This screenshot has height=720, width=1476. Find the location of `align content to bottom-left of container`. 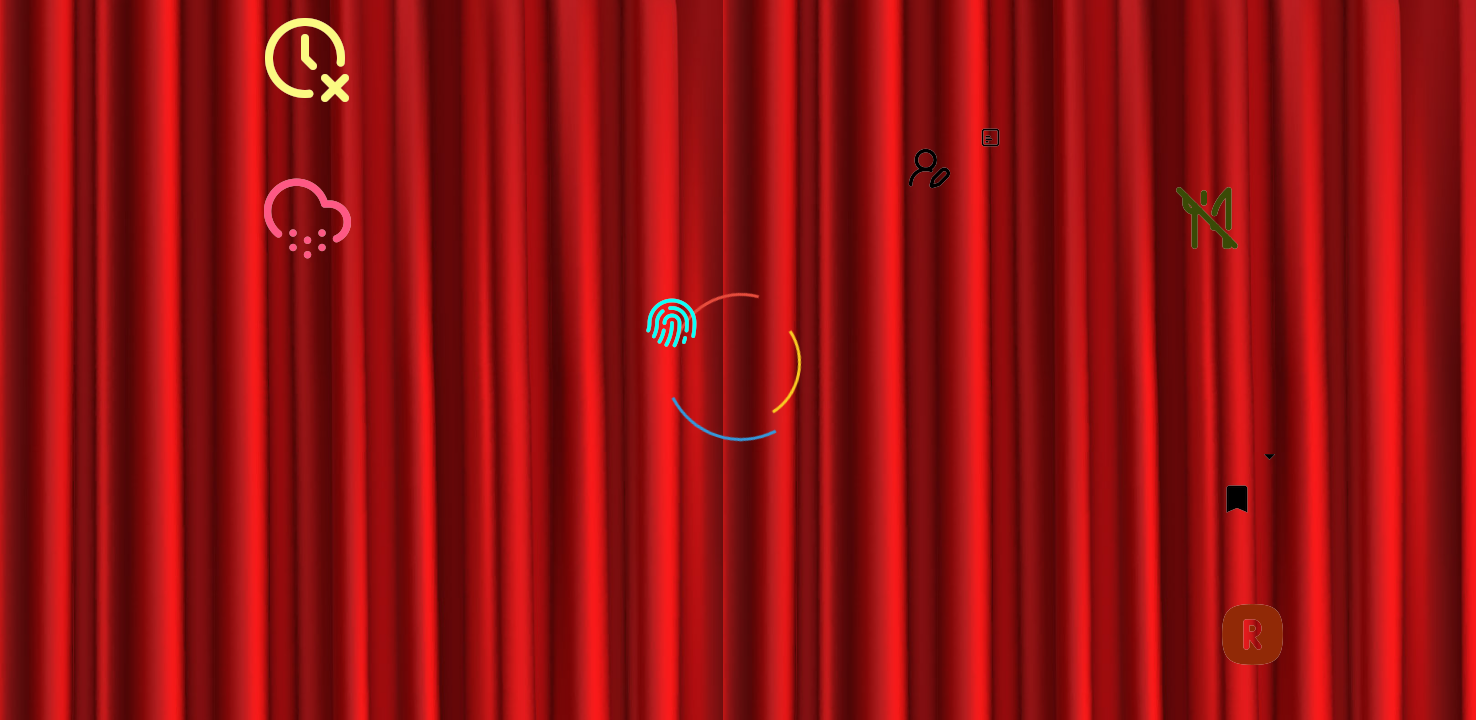

align content to bottom-left of container is located at coordinates (990, 137).